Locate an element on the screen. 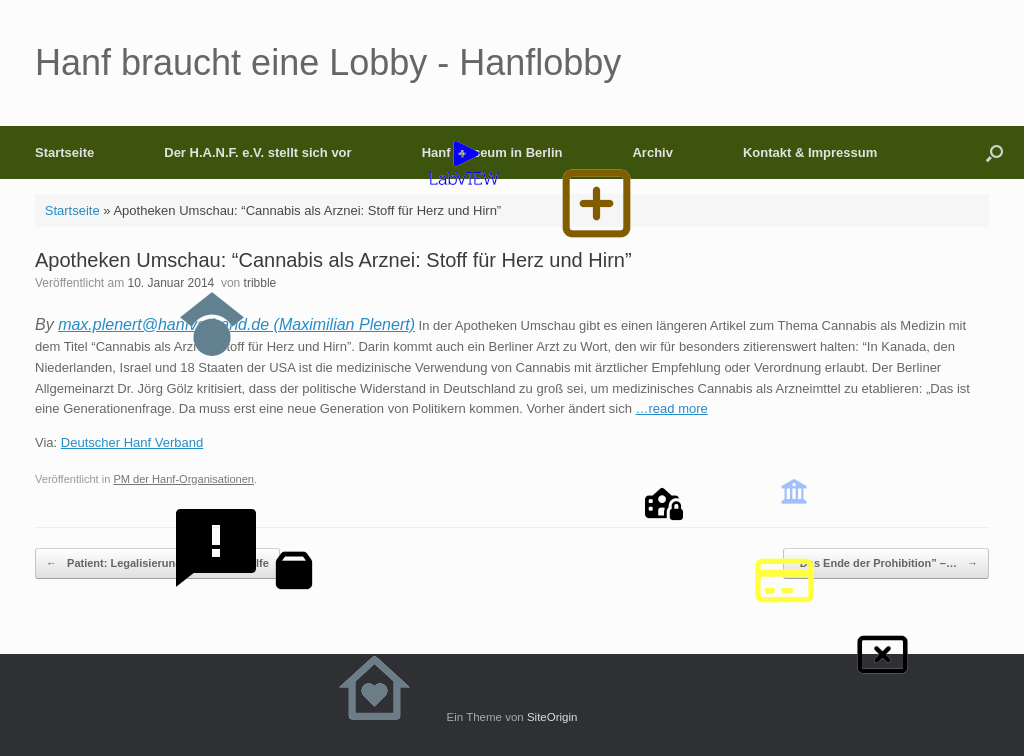 The height and width of the screenshot is (756, 1024). add a new item is located at coordinates (596, 203).